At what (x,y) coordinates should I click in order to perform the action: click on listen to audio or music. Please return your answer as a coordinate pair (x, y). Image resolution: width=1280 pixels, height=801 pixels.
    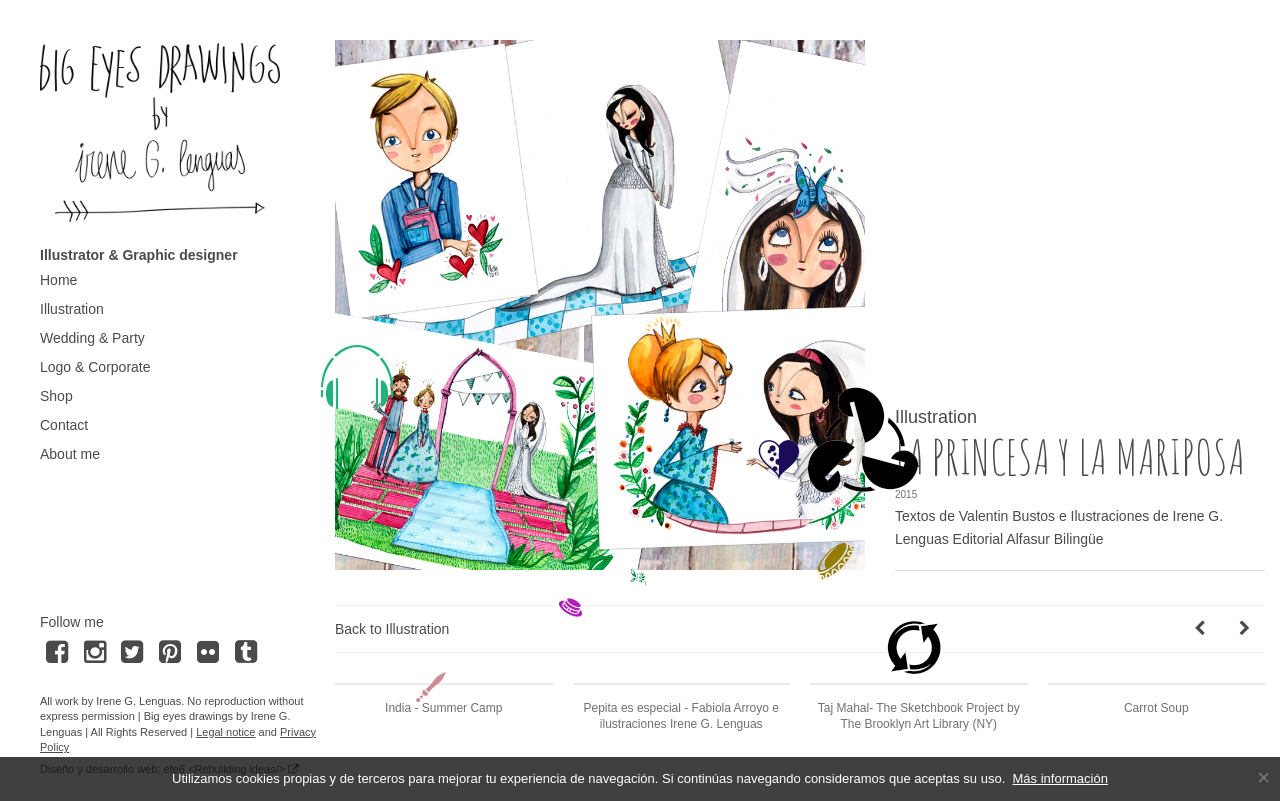
    Looking at the image, I should click on (357, 377).